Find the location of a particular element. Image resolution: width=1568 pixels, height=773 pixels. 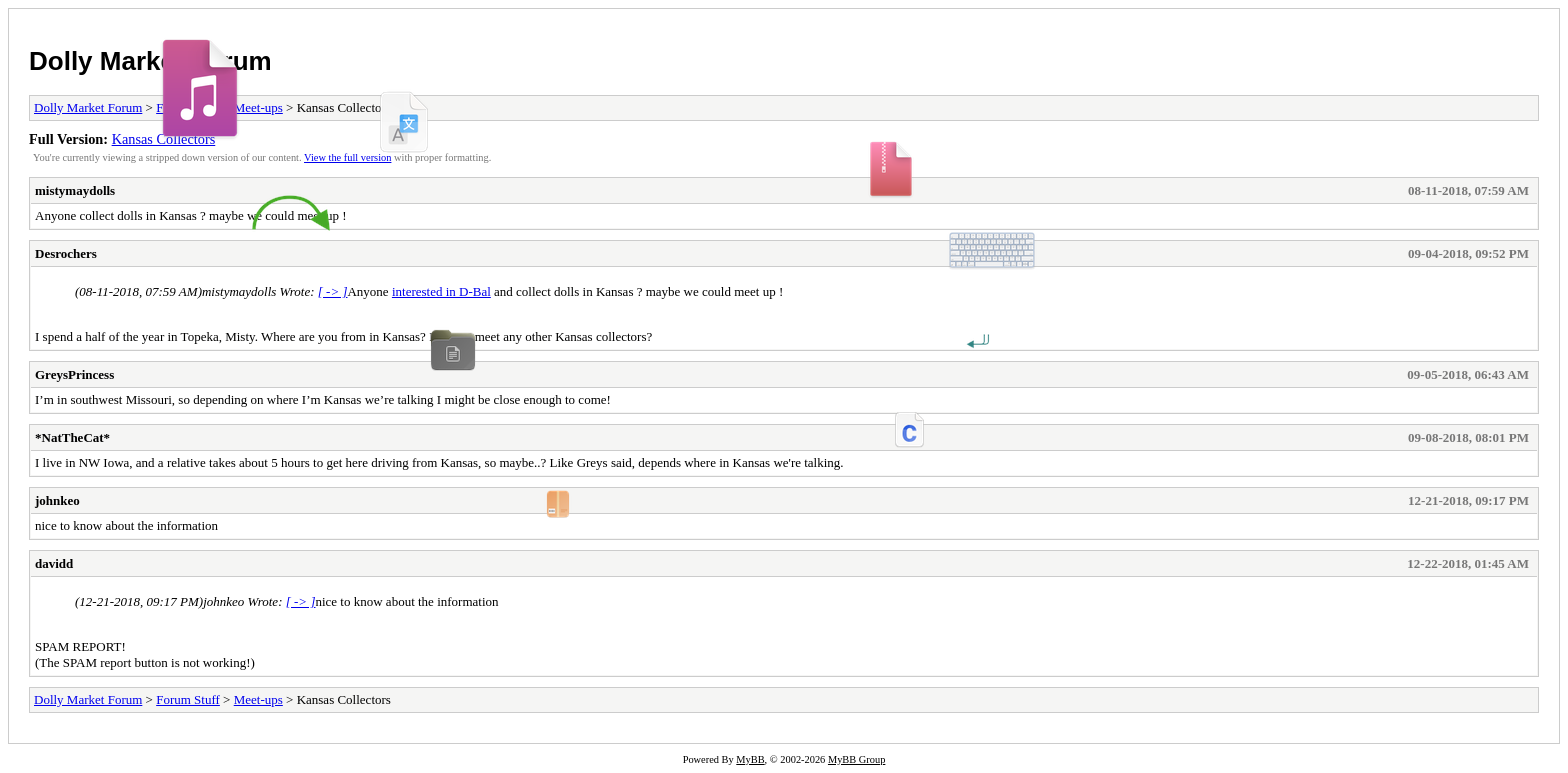

compressed tar archive file is located at coordinates (891, 170).